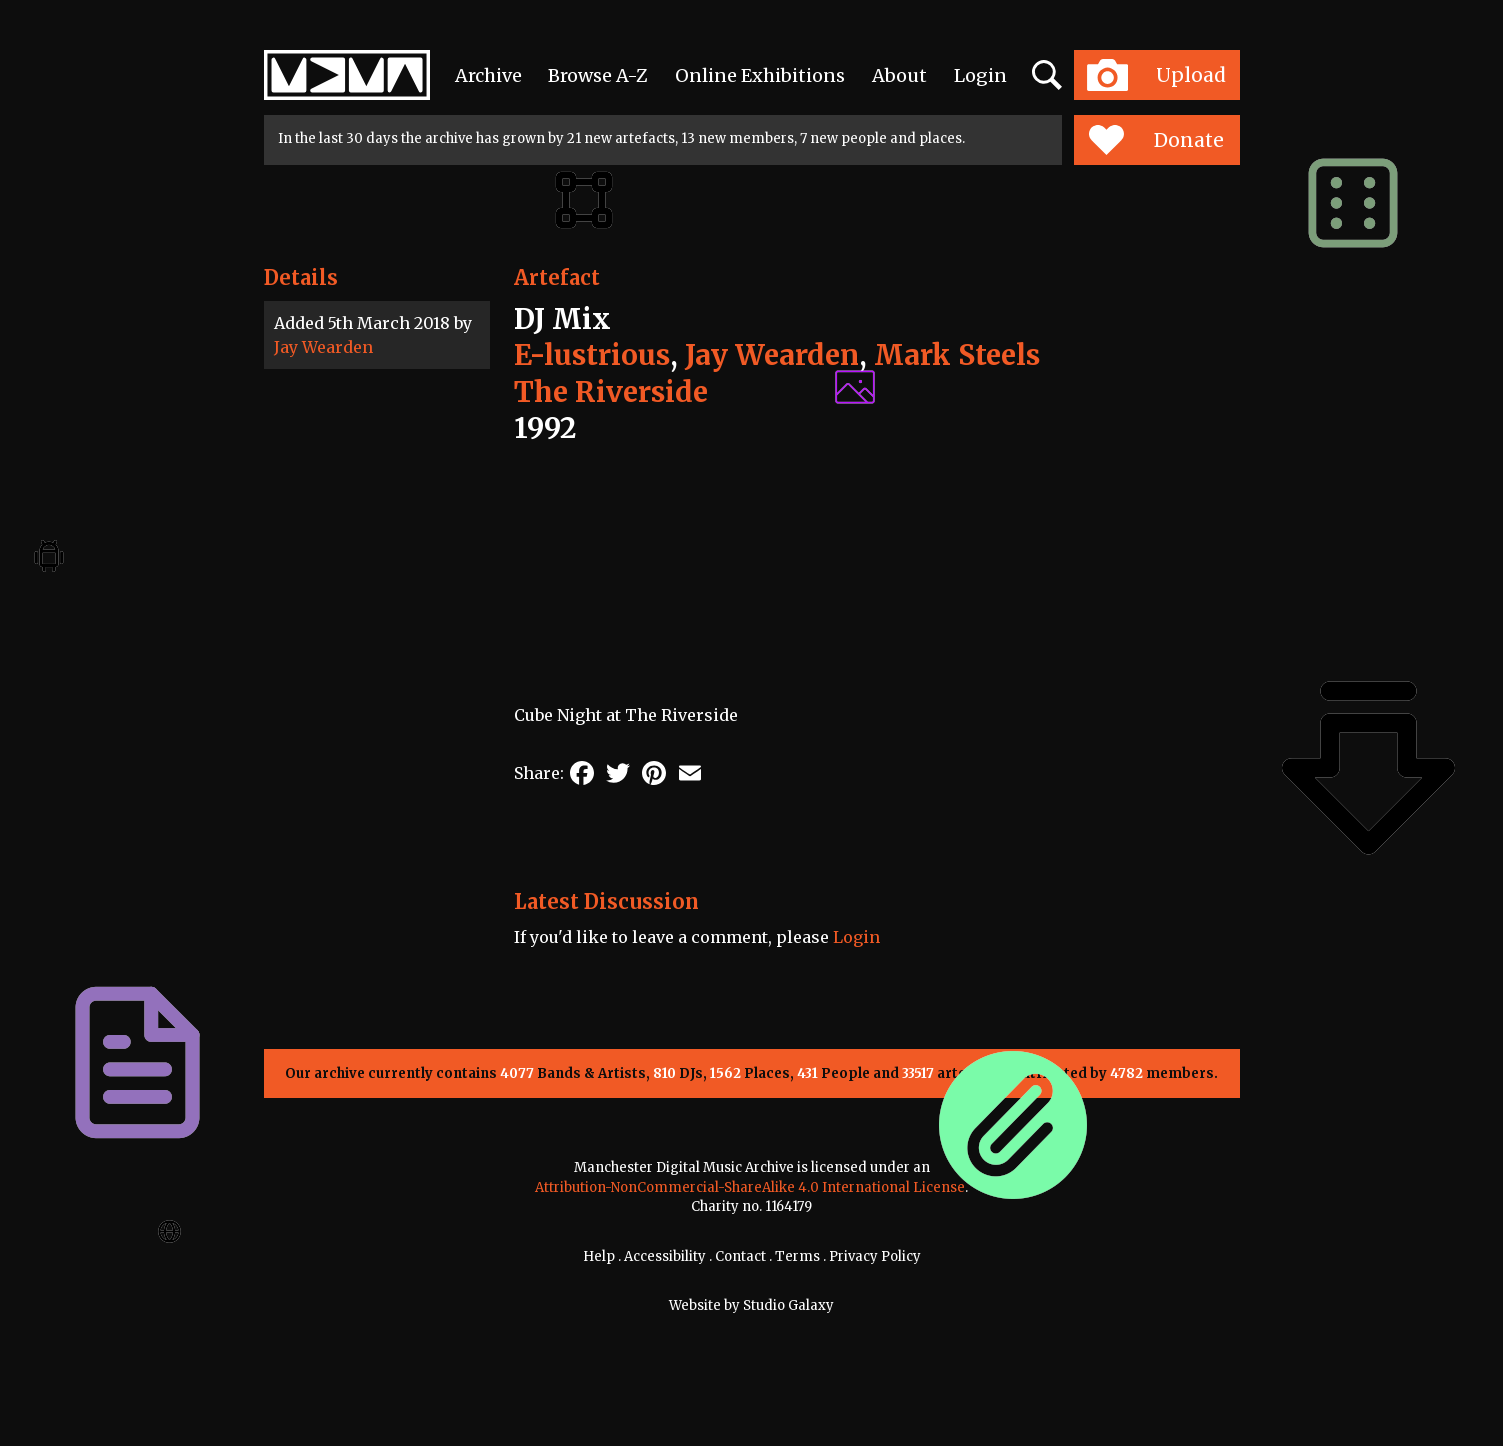 The width and height of the screenshot is (1503, 1446). Describe the element at coordinates (169, 1231) in the screenshot. I see `switch to global or international settings` at that location.